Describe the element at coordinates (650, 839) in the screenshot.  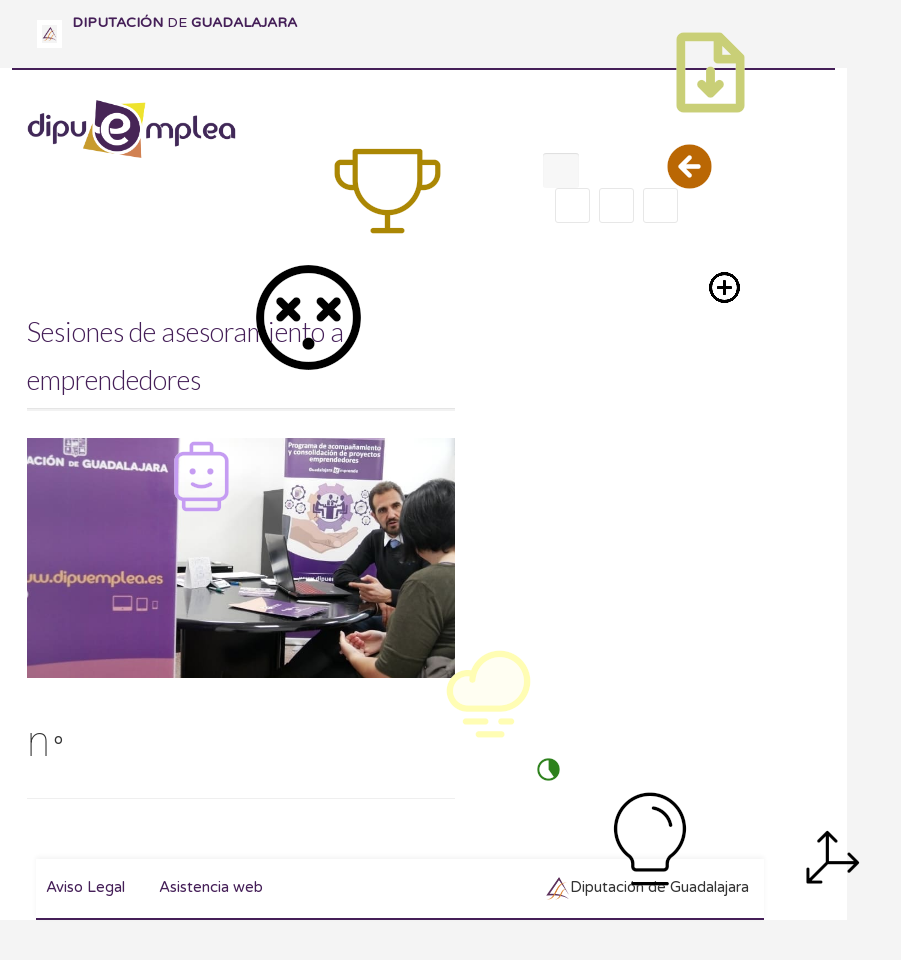
I see `view tips or helpful suggestions` at that location.